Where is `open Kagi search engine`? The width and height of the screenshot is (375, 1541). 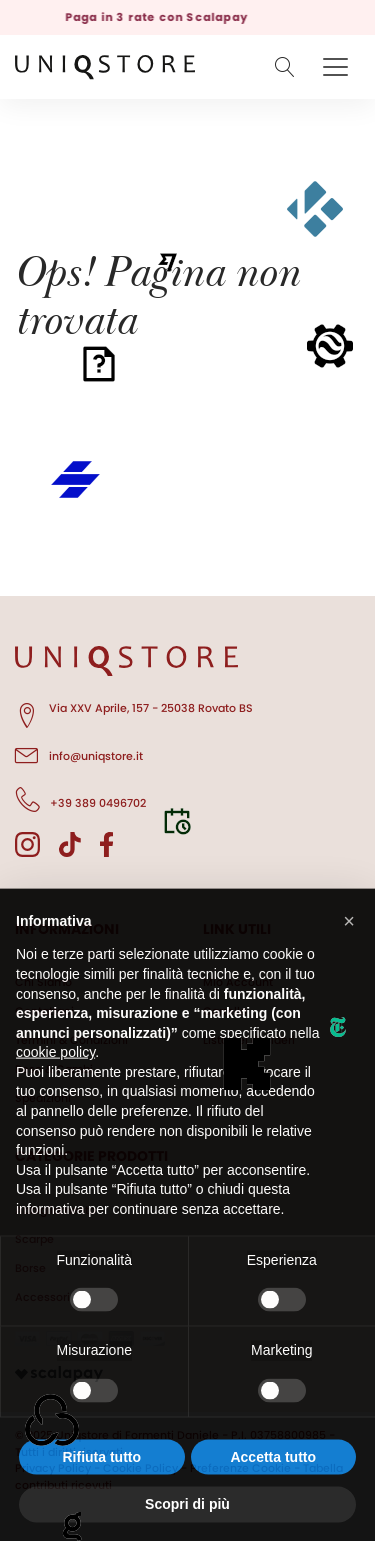 open Kagi search engine is located at coordinates (72, 1526).